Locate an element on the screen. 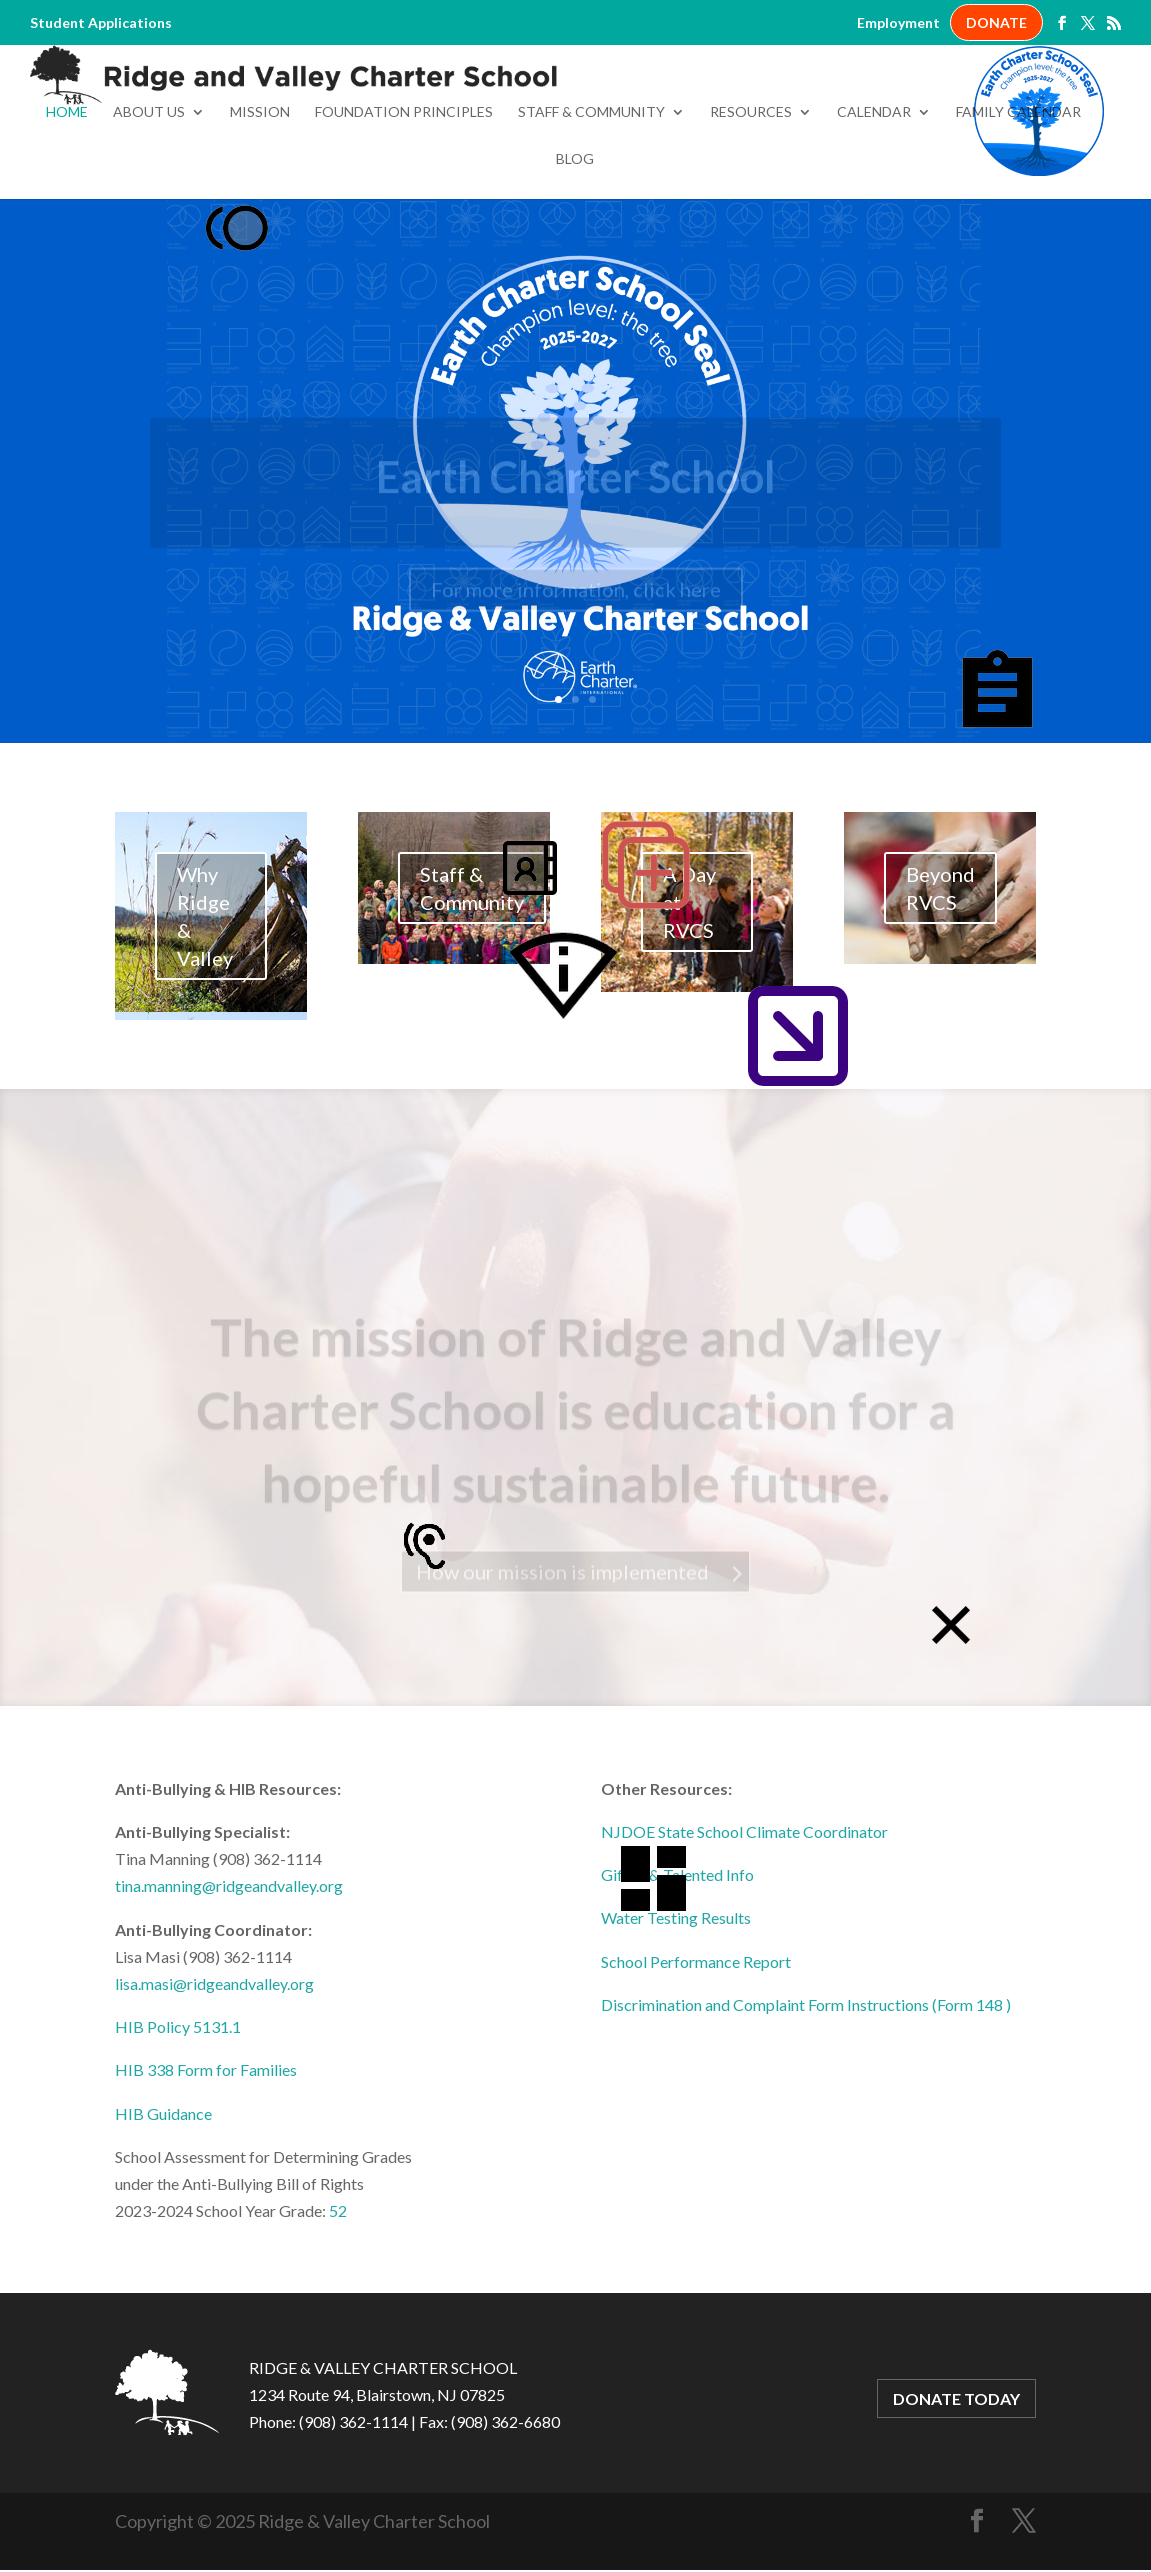 Image resolution: width=1151 pixels, height=2572 pixels. access toll or payment information is located at coordinates (237, 228).